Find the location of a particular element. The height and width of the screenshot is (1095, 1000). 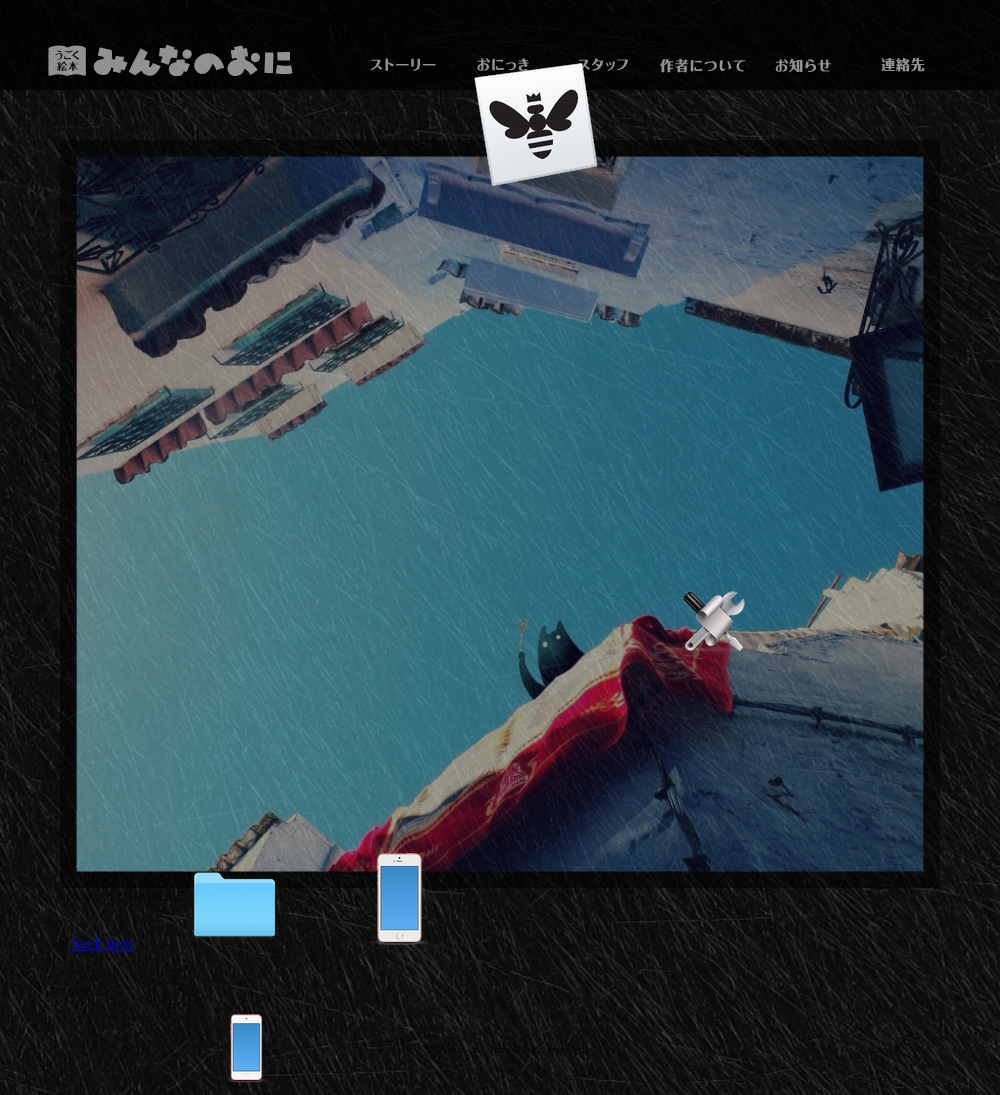

iPhone SE device connected to your system is located at coordinates (399, 899).